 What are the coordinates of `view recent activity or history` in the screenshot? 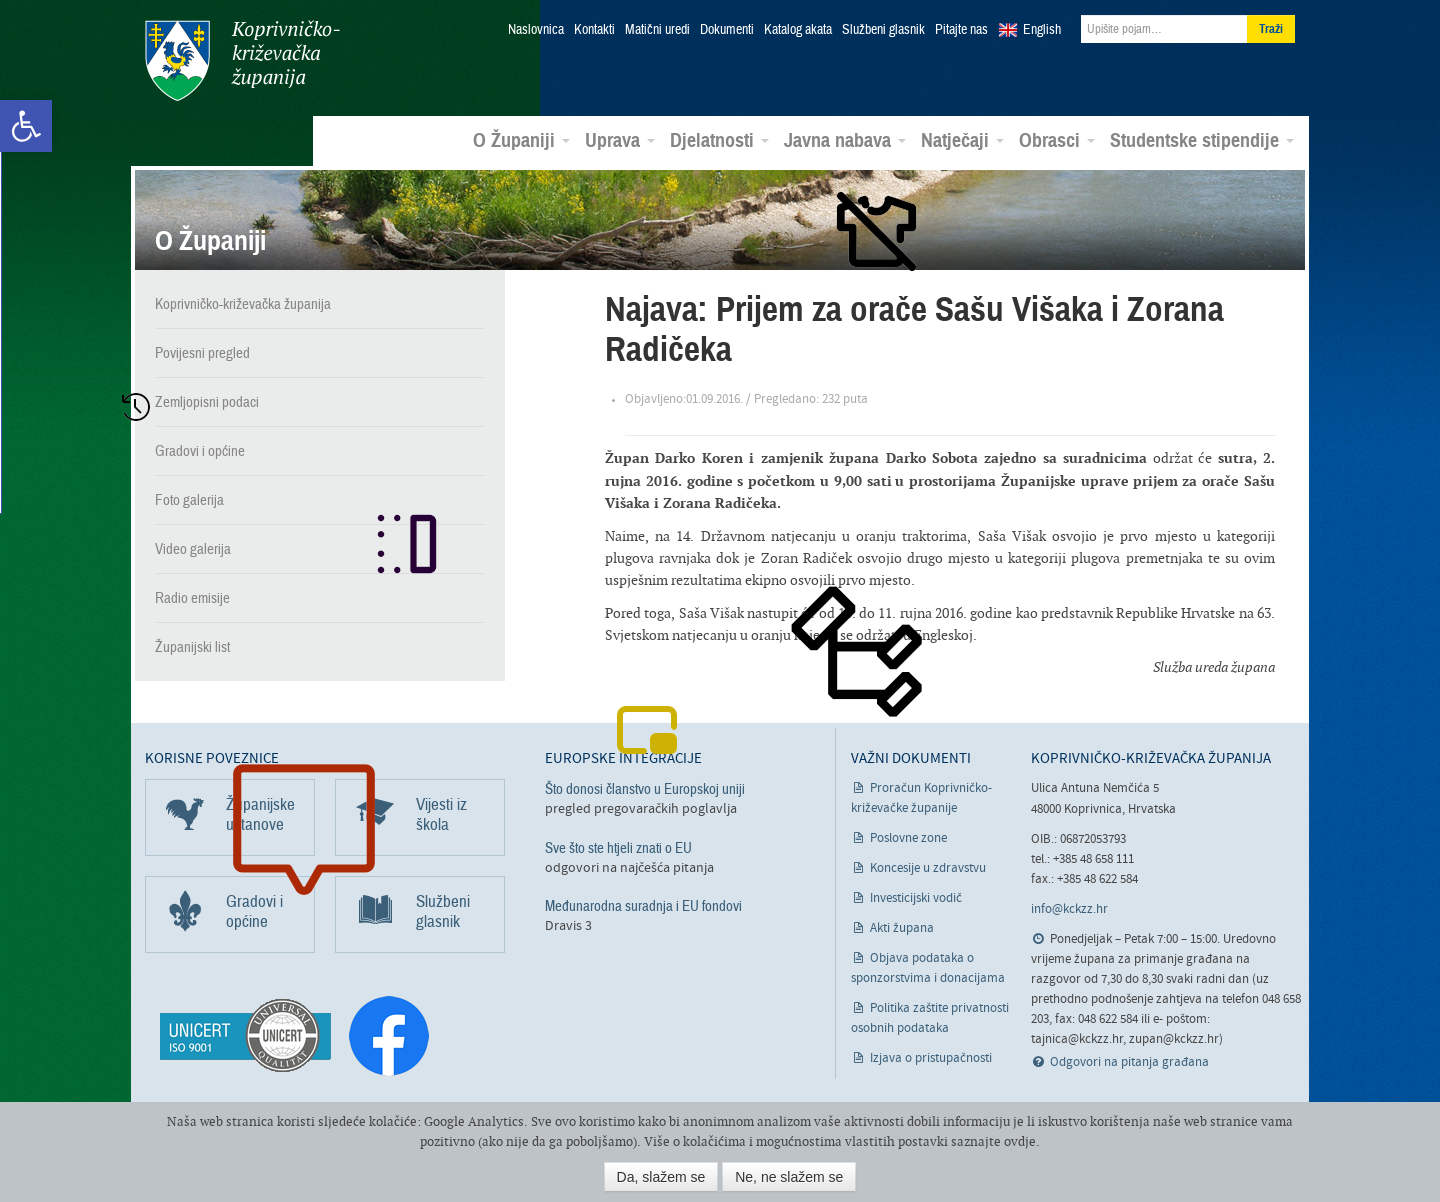 It's located at (136, 407).